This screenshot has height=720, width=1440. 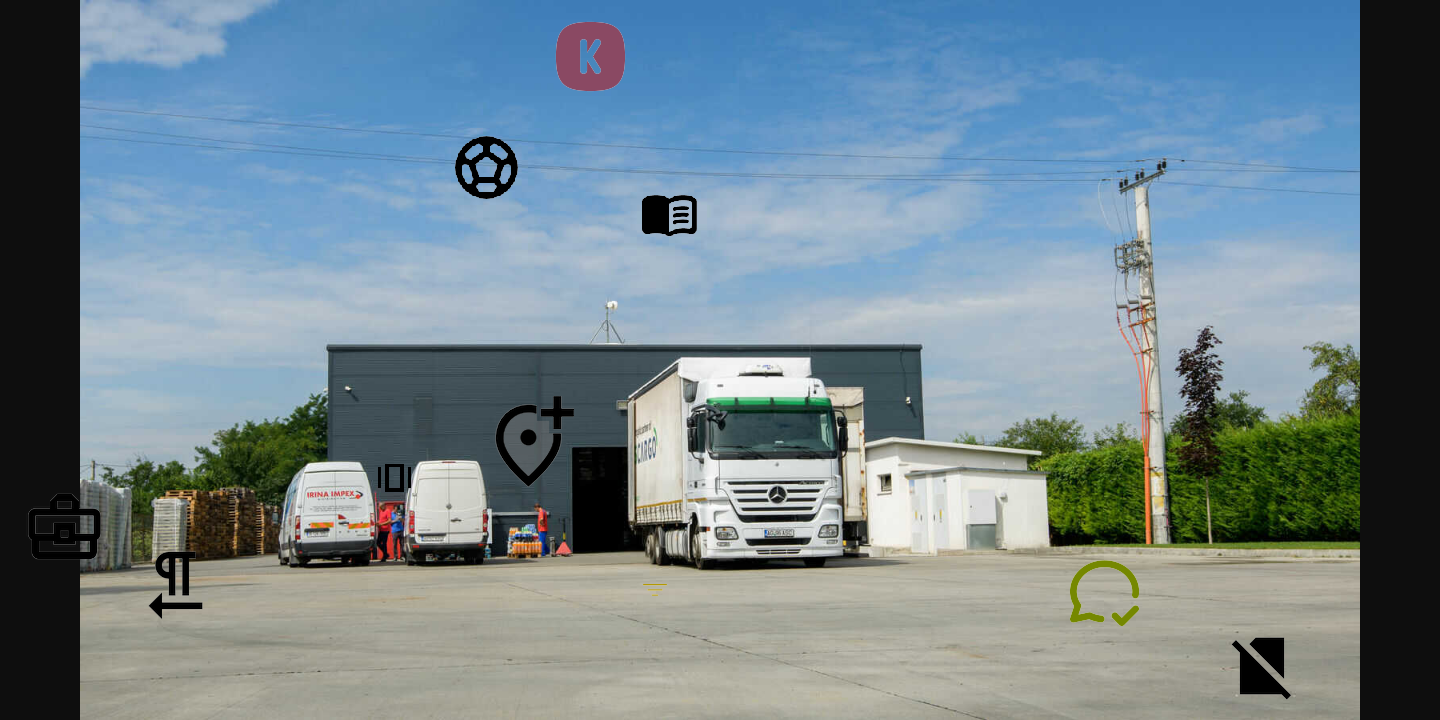 What do you see at coordinates (64, 526) in the screenshot?
I see `access work or business-related features` at bounding box center [64, 526].